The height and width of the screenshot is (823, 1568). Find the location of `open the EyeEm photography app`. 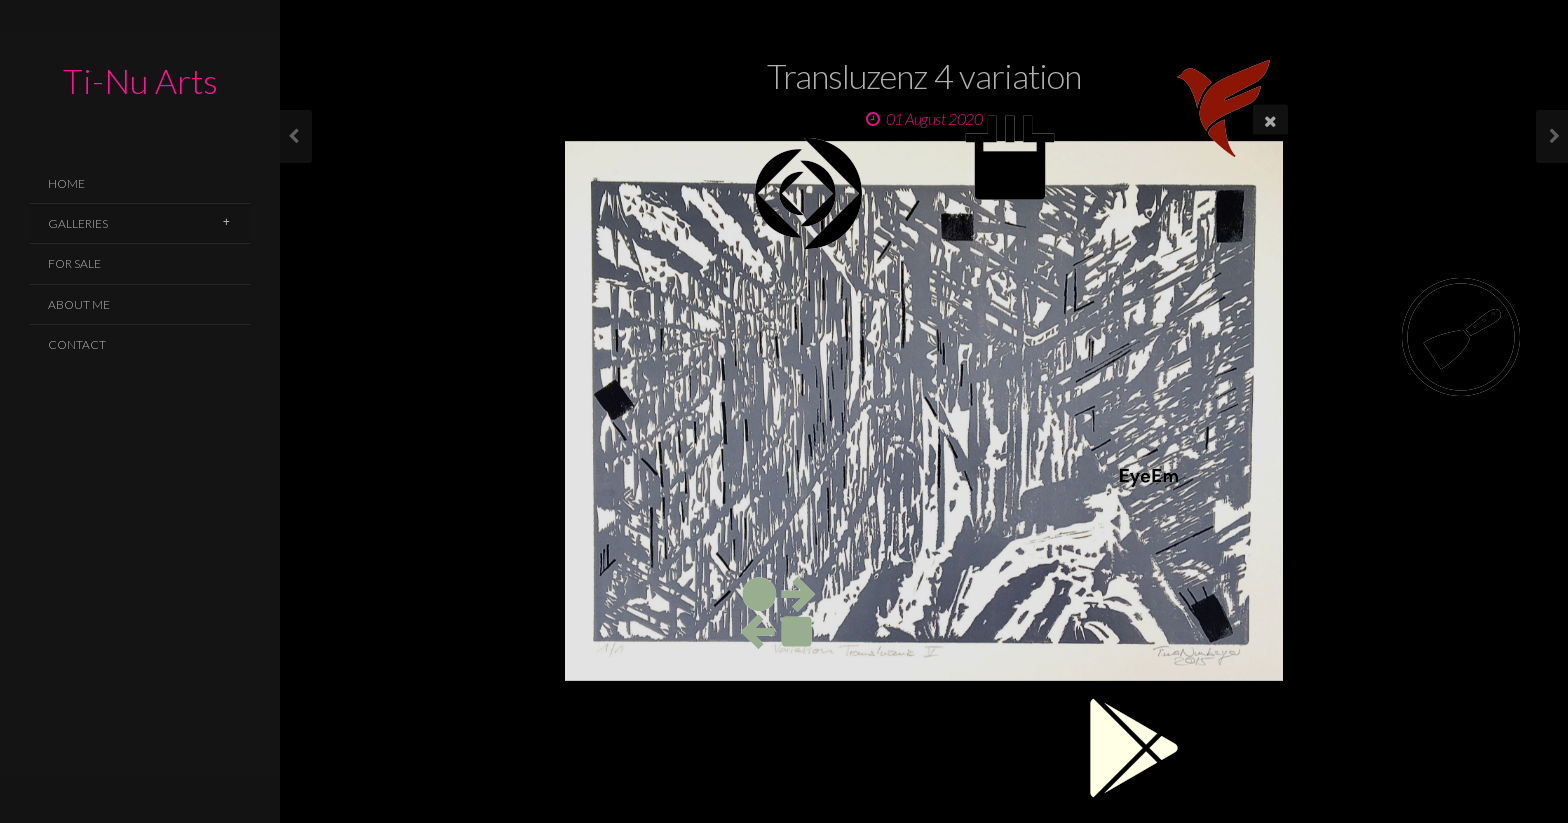

open the EyeEm photography app is located at coordinates (1149, 478).